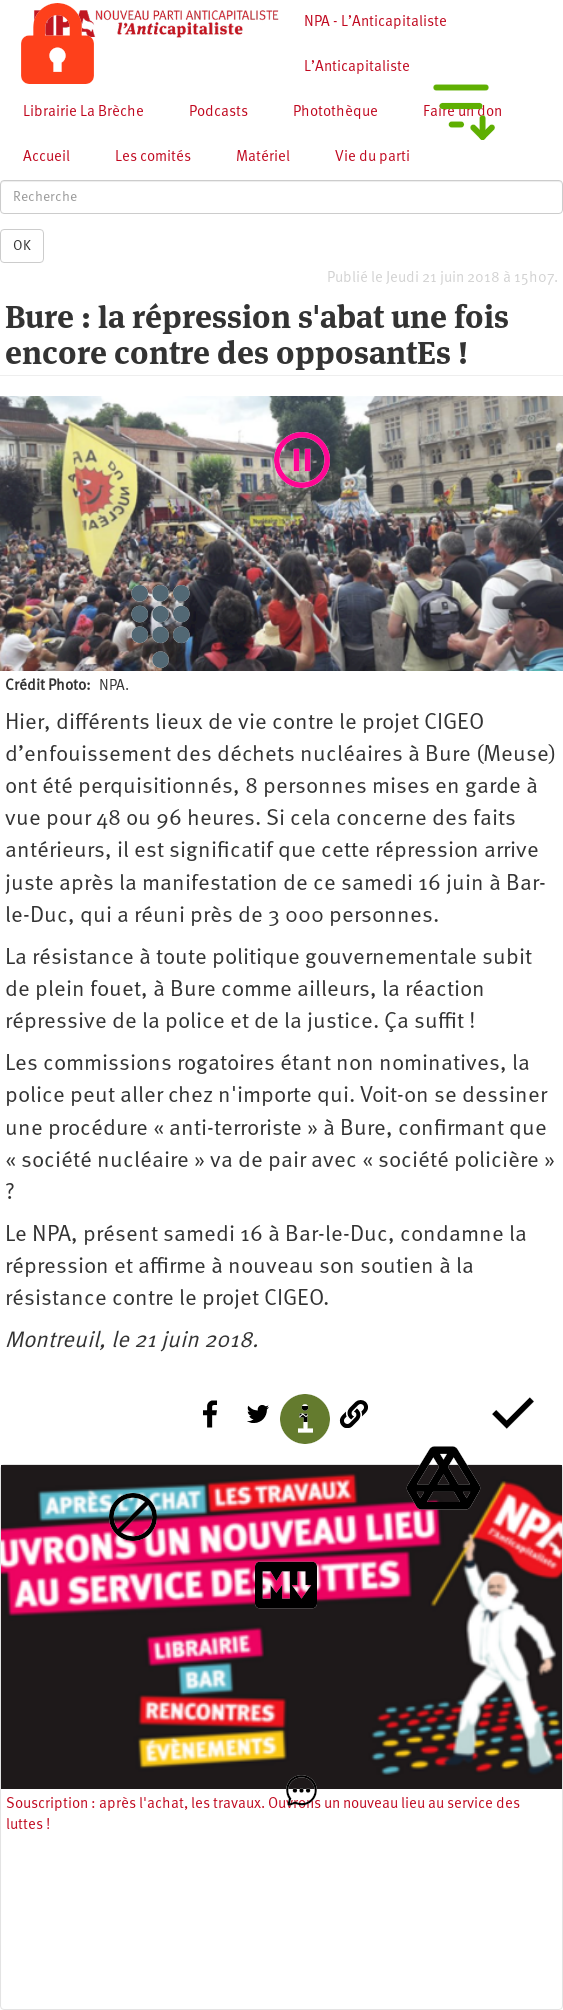  Describe the element at coordinates (301, 1790) in the screenshot. I see `open chat or messaging` at that location.